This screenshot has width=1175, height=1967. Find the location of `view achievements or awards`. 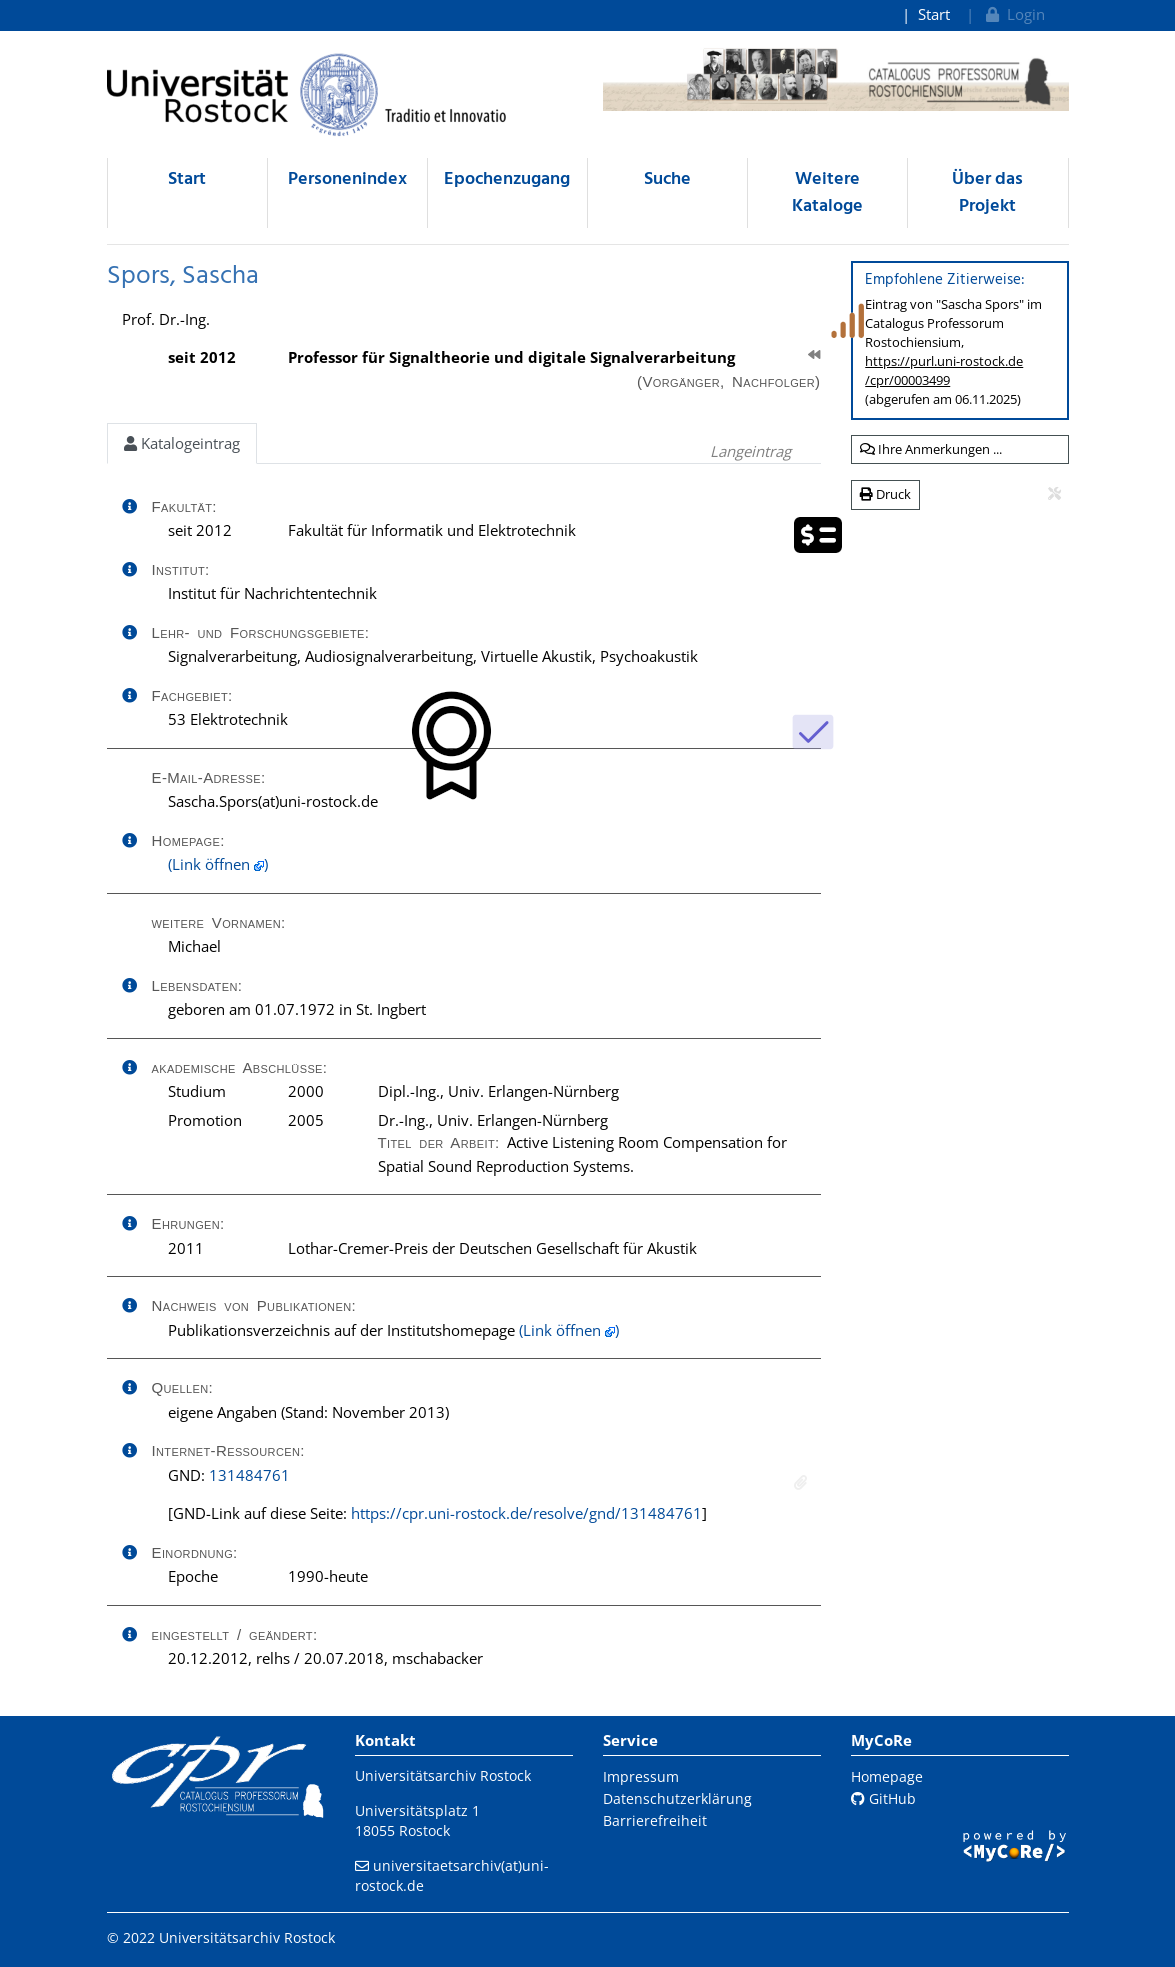

view achievements or awards is located at coordinates (451, 745).